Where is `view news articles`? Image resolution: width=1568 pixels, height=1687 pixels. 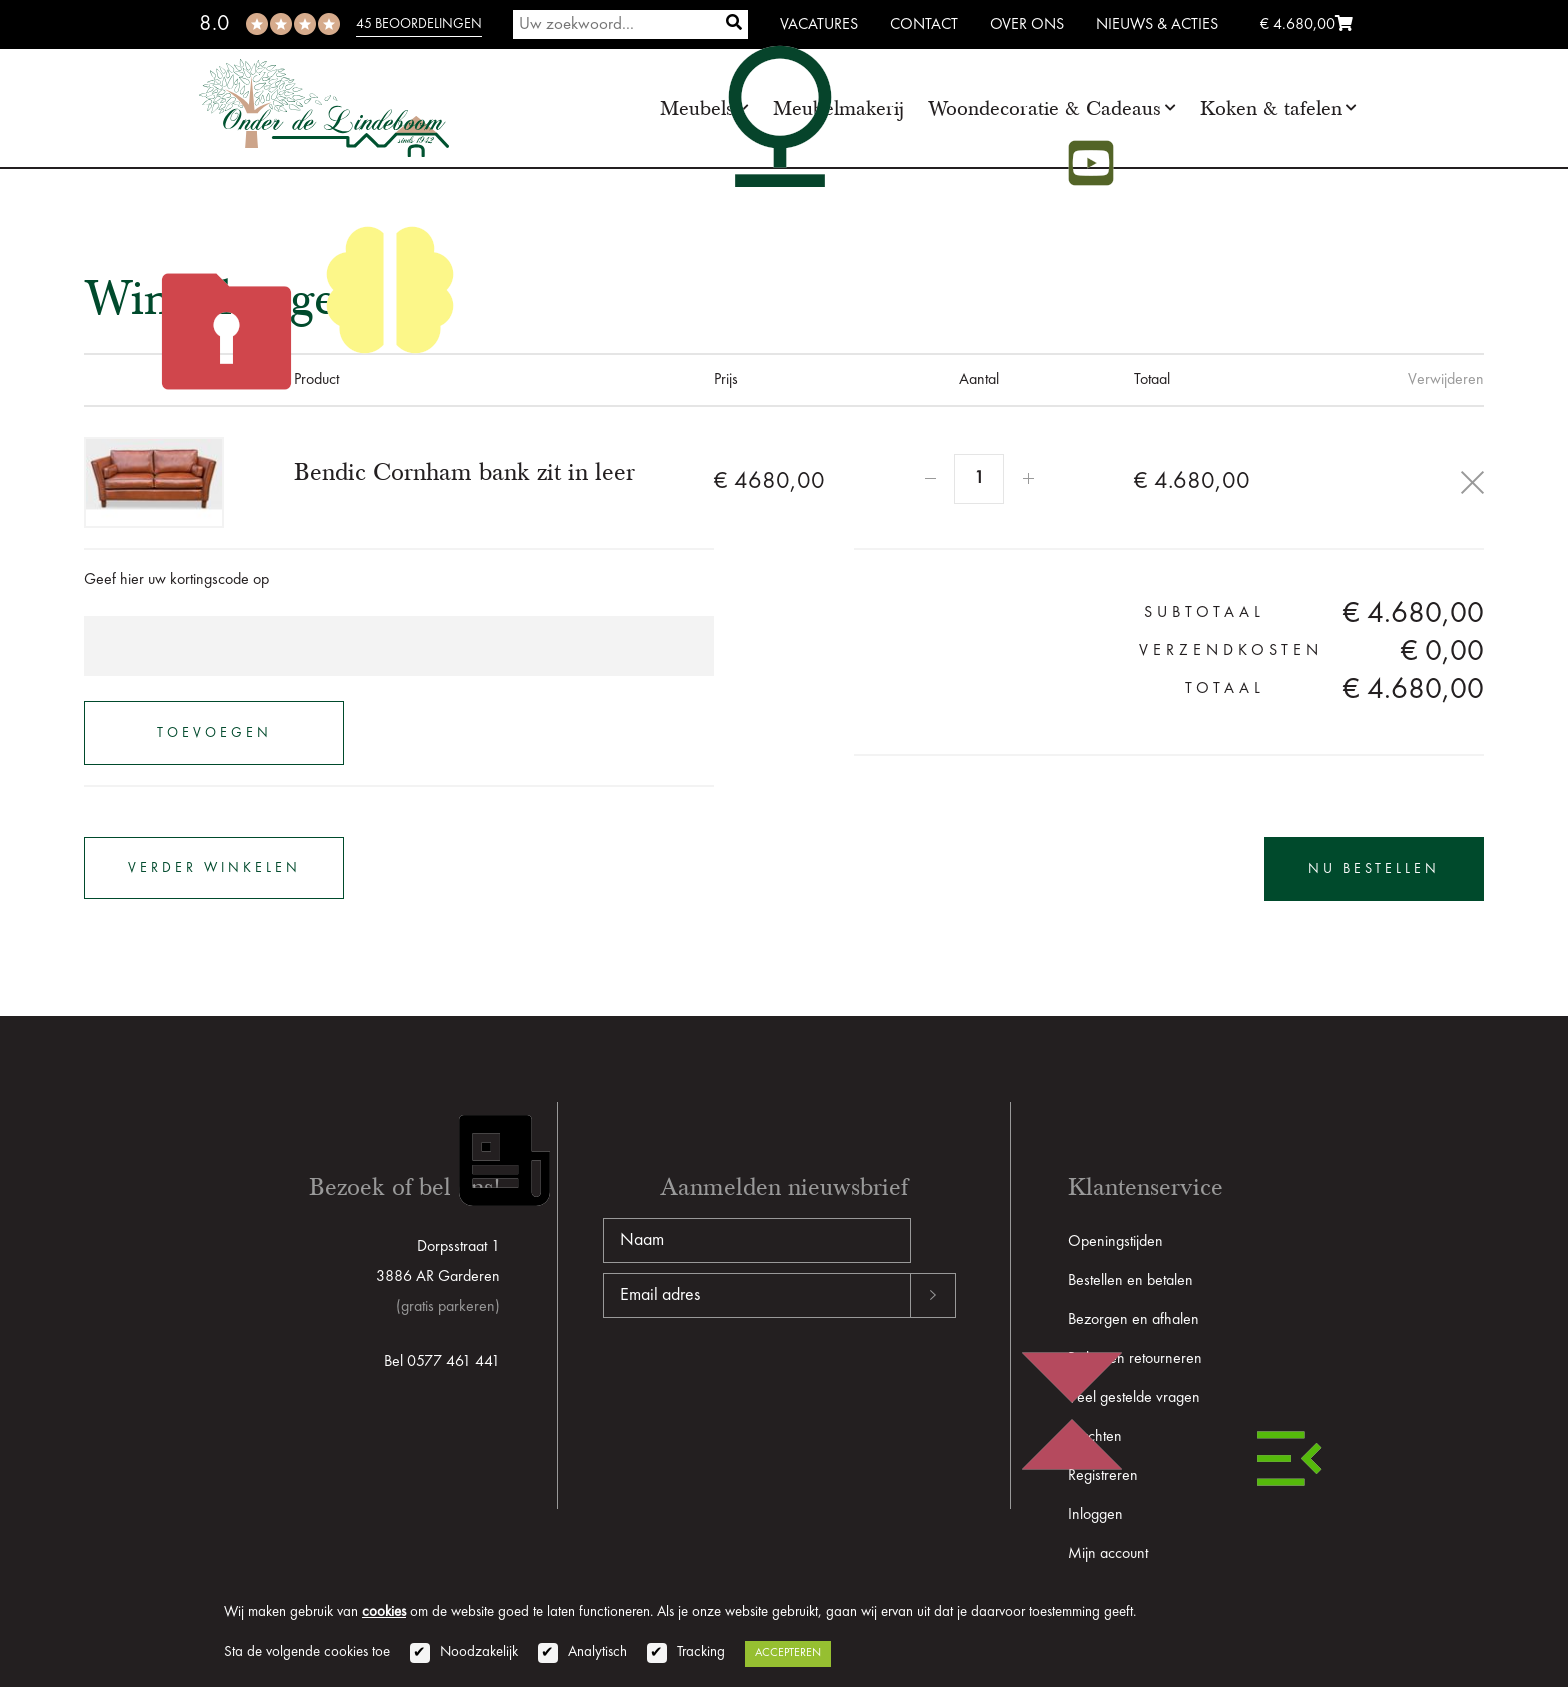 view news articles is located at coordinates (504, 1160).